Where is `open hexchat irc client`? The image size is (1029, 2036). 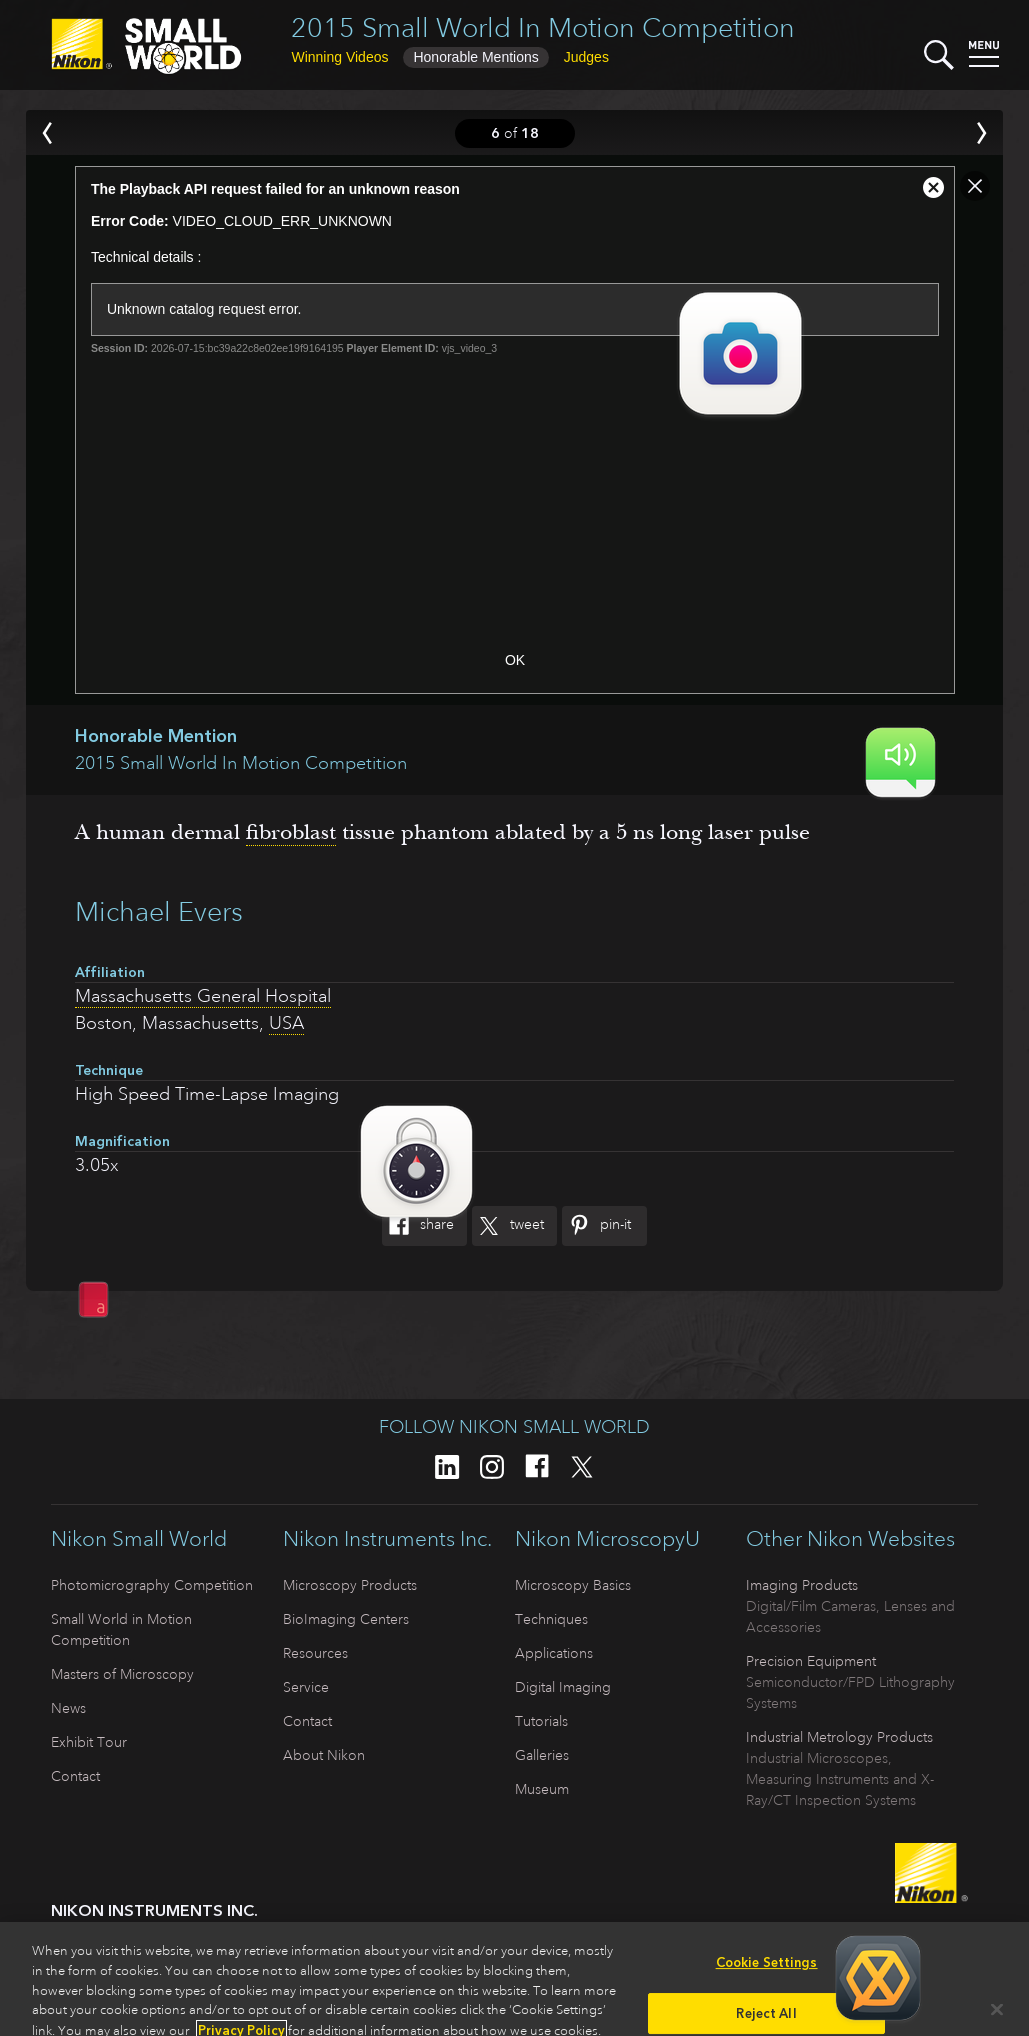 open hexchat irc client is located at coordinates (878, 1978).